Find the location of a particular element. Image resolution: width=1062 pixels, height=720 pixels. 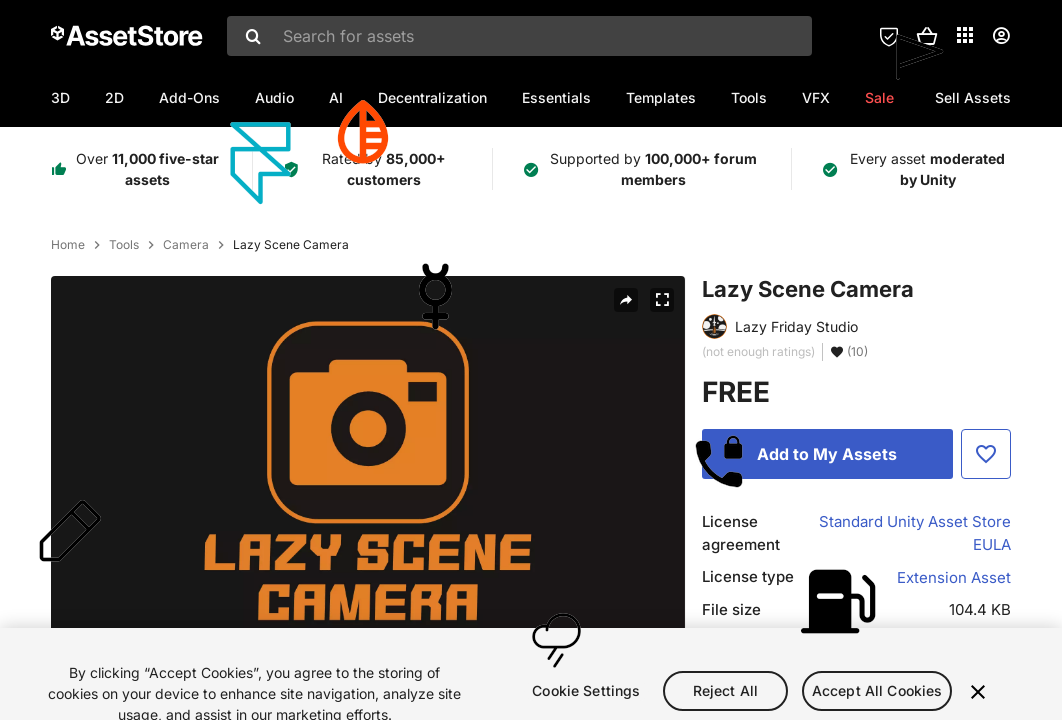

indicates rainy weather conditions is located at coordinates (556, 639).